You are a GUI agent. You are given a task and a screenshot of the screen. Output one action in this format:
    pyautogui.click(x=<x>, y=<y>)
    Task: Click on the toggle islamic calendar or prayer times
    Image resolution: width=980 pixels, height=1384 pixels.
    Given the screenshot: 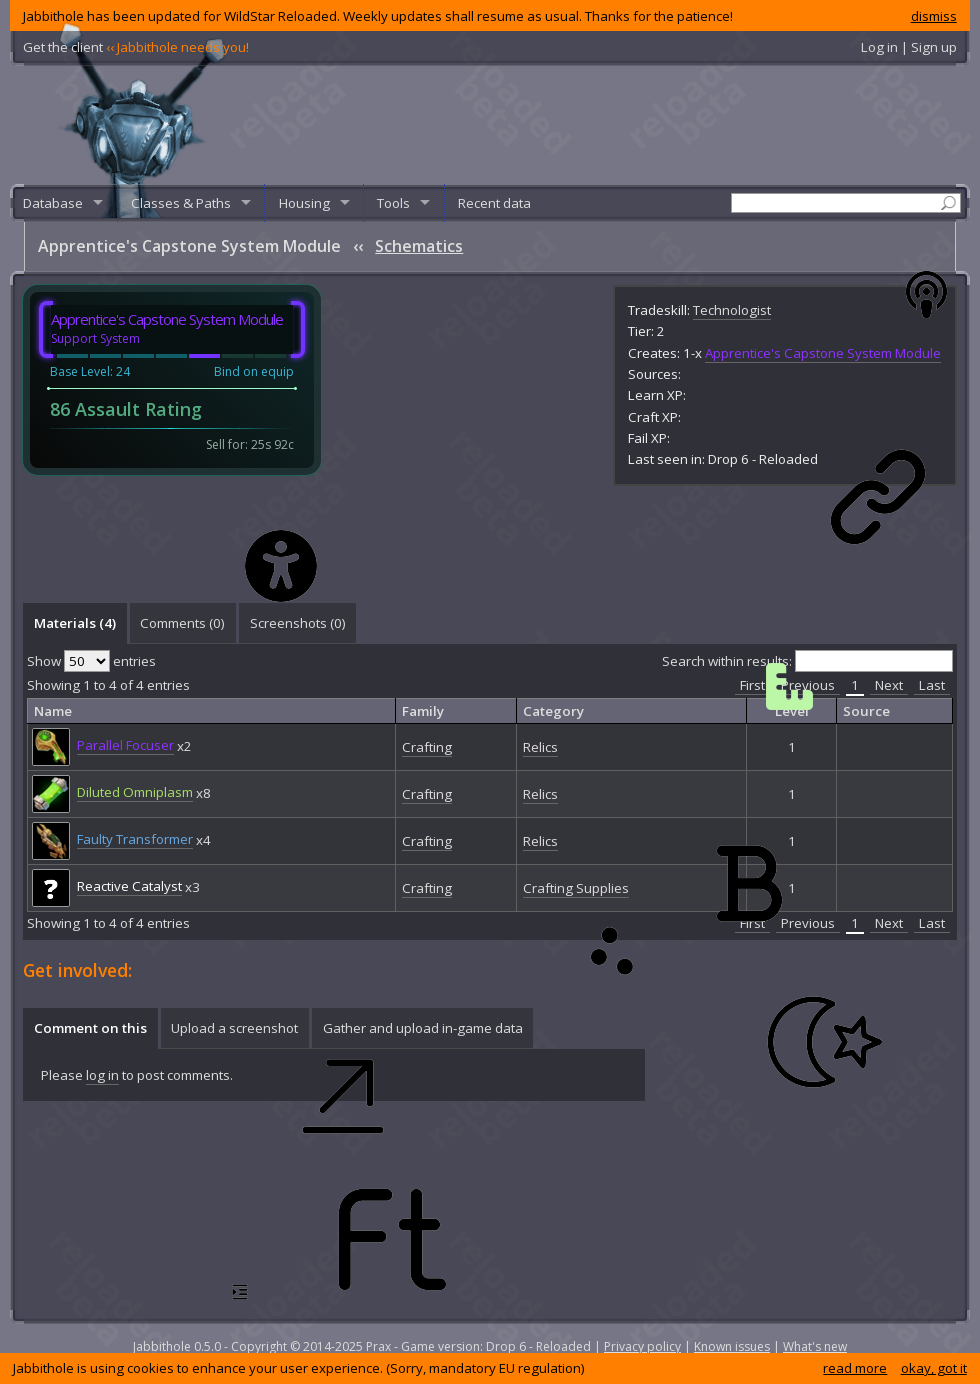 What is the action you would take?
    pyautogui.click(x=821, y=1042)
    